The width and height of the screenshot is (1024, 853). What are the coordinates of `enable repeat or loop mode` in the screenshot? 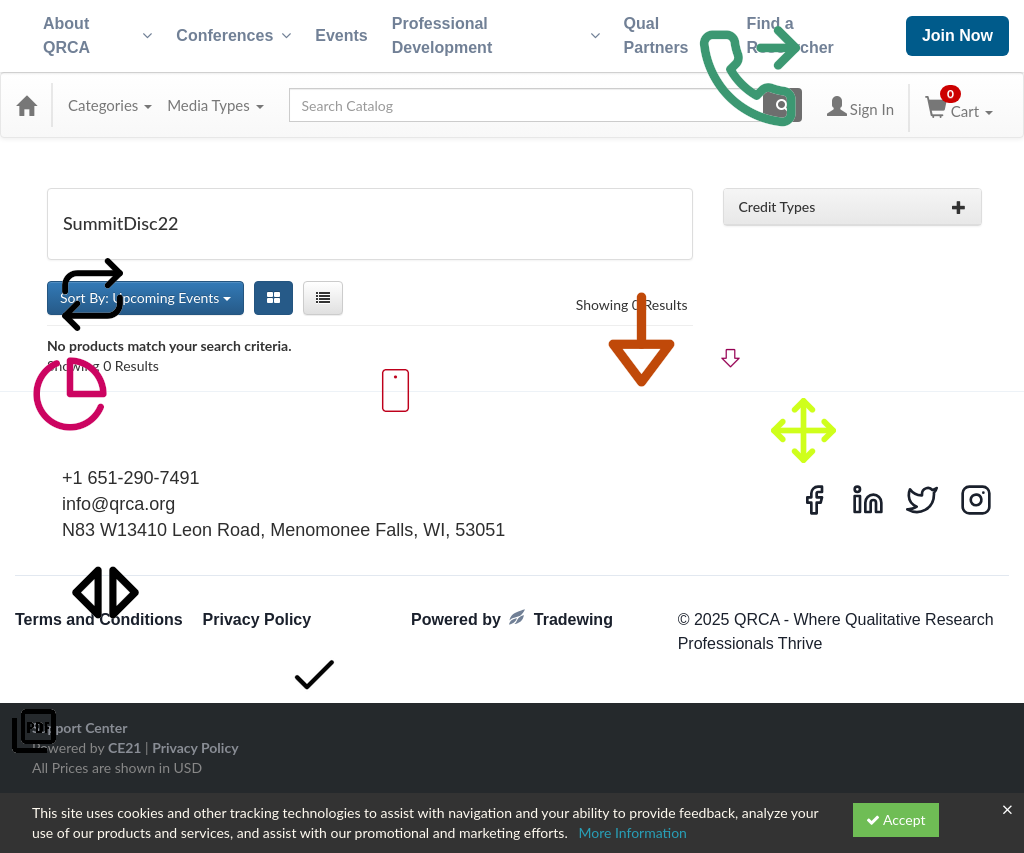 It's located at (92, 294).